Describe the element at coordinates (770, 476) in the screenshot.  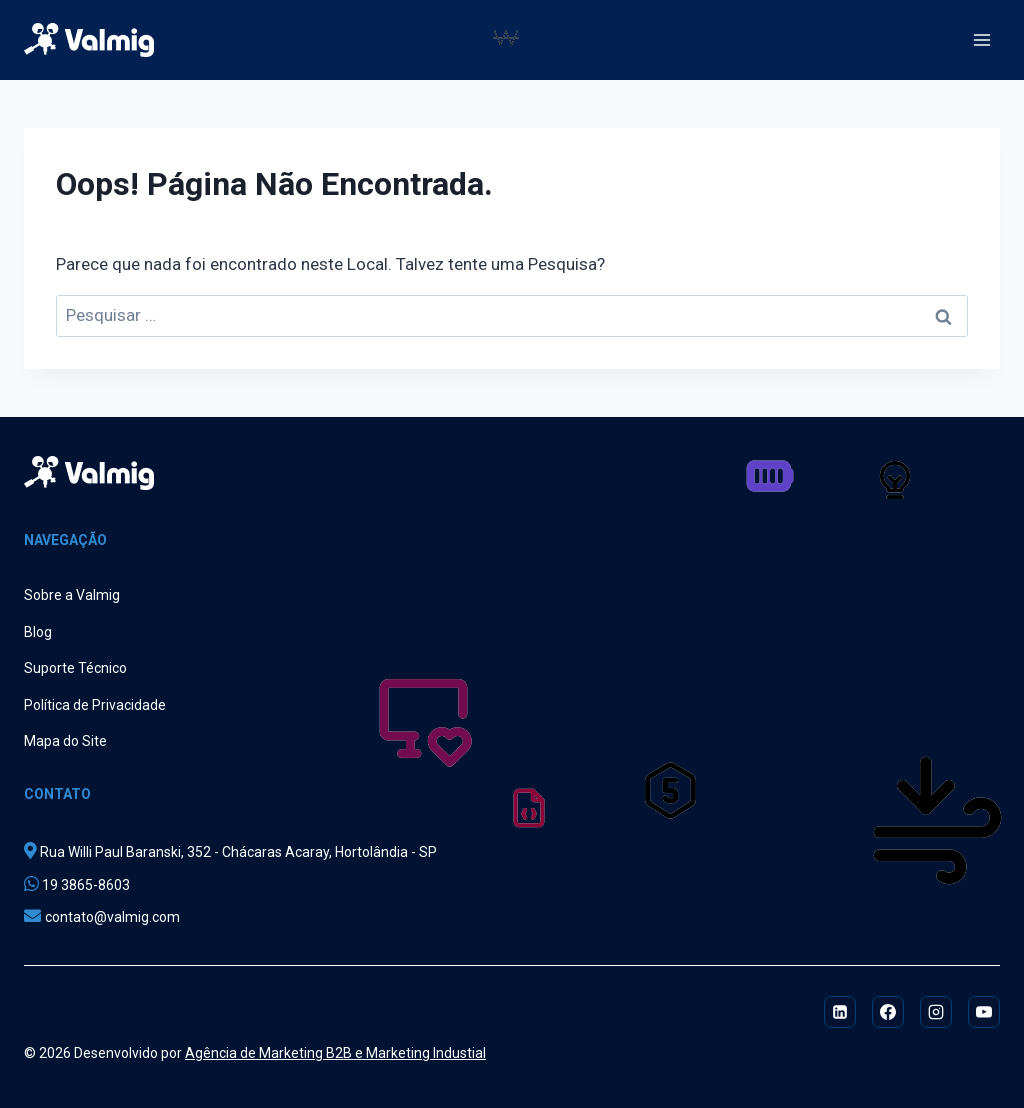
I see `indicates full or high battery level` at that location.